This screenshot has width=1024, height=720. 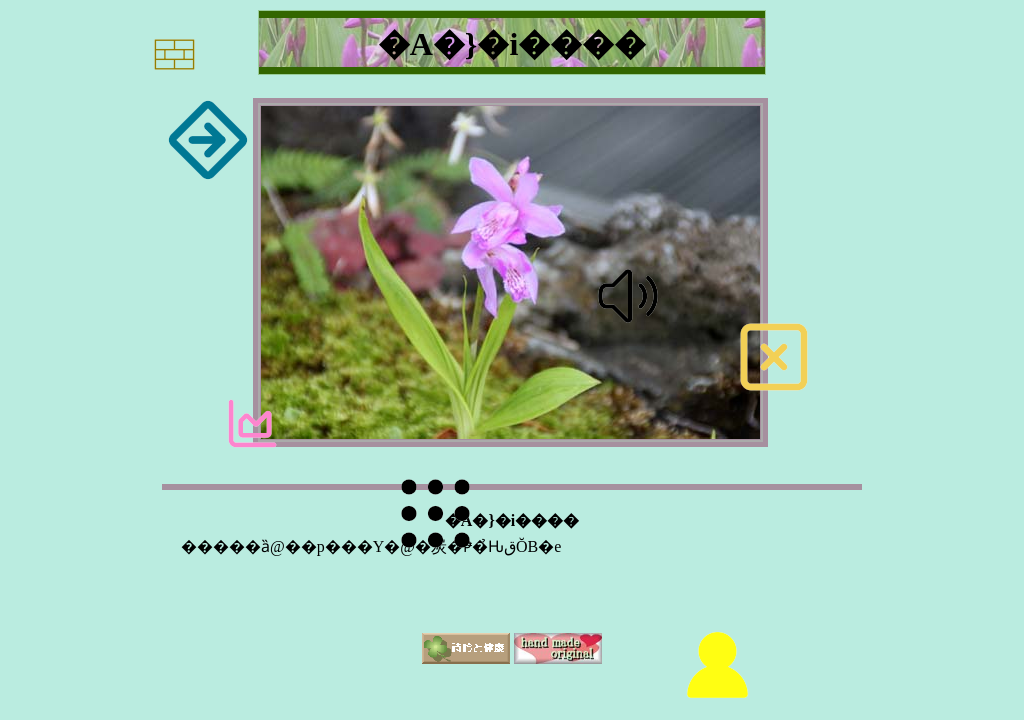 I want to click on drag to rearrange items, so click(x=435, y=513).